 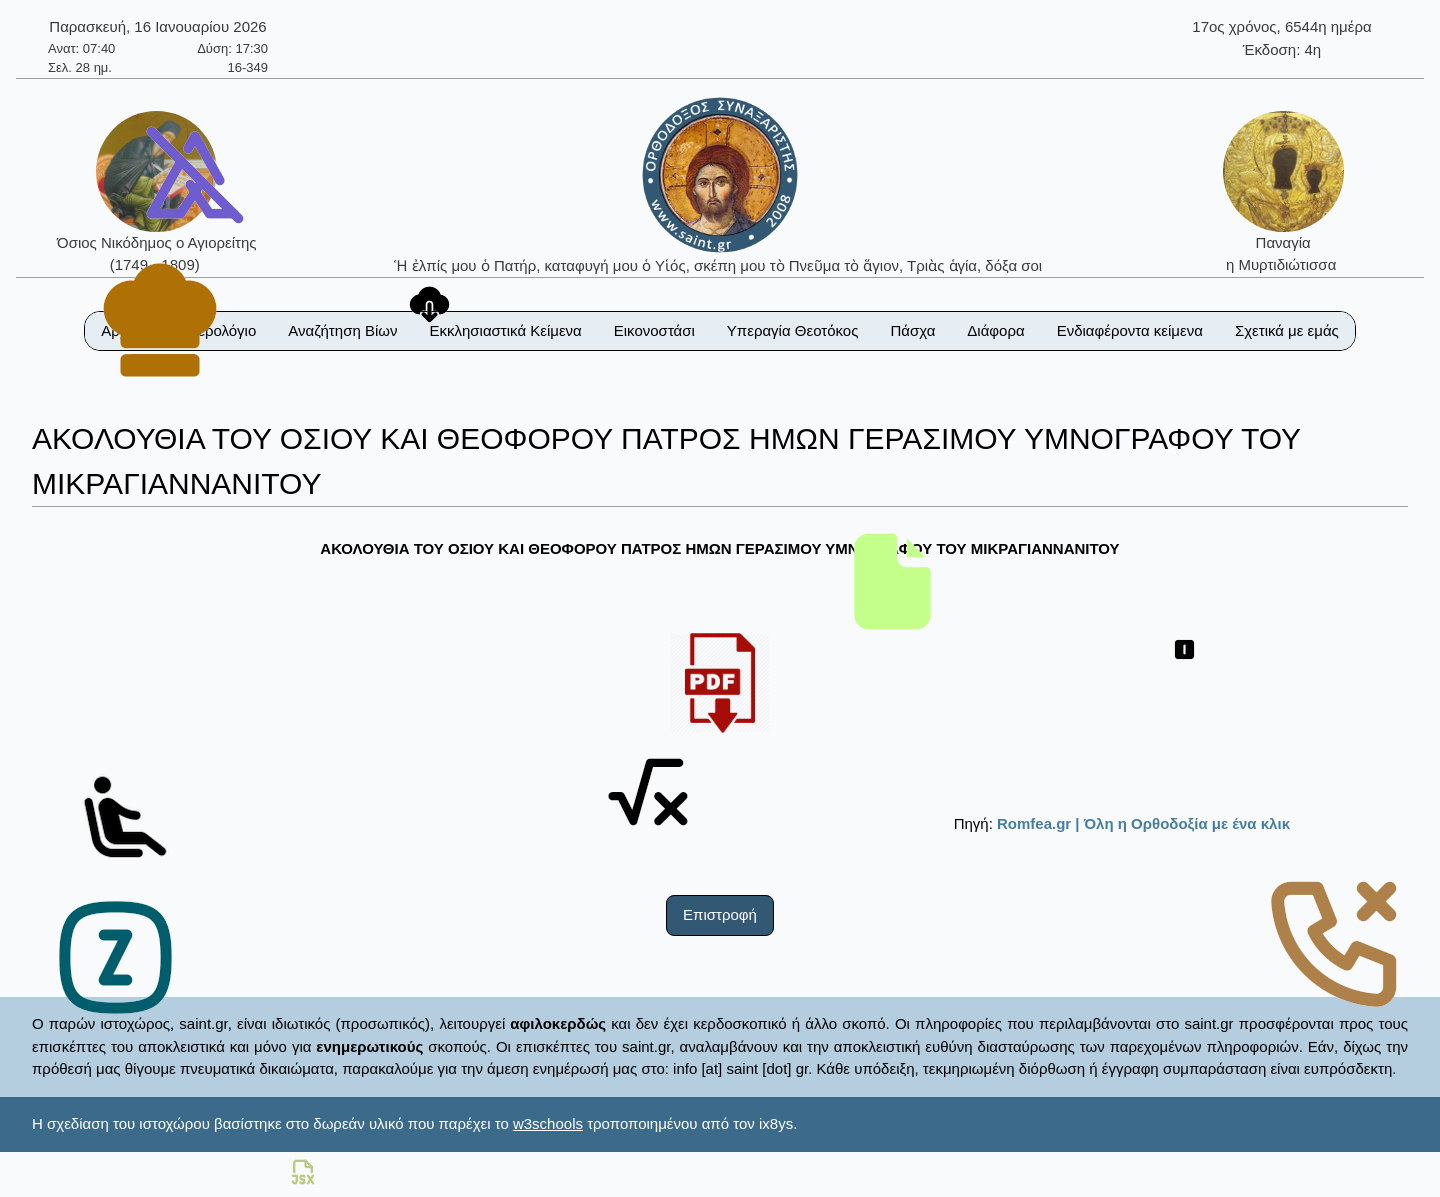 I want to click on browse recipes or cooking content, so click(x=160, y=320).